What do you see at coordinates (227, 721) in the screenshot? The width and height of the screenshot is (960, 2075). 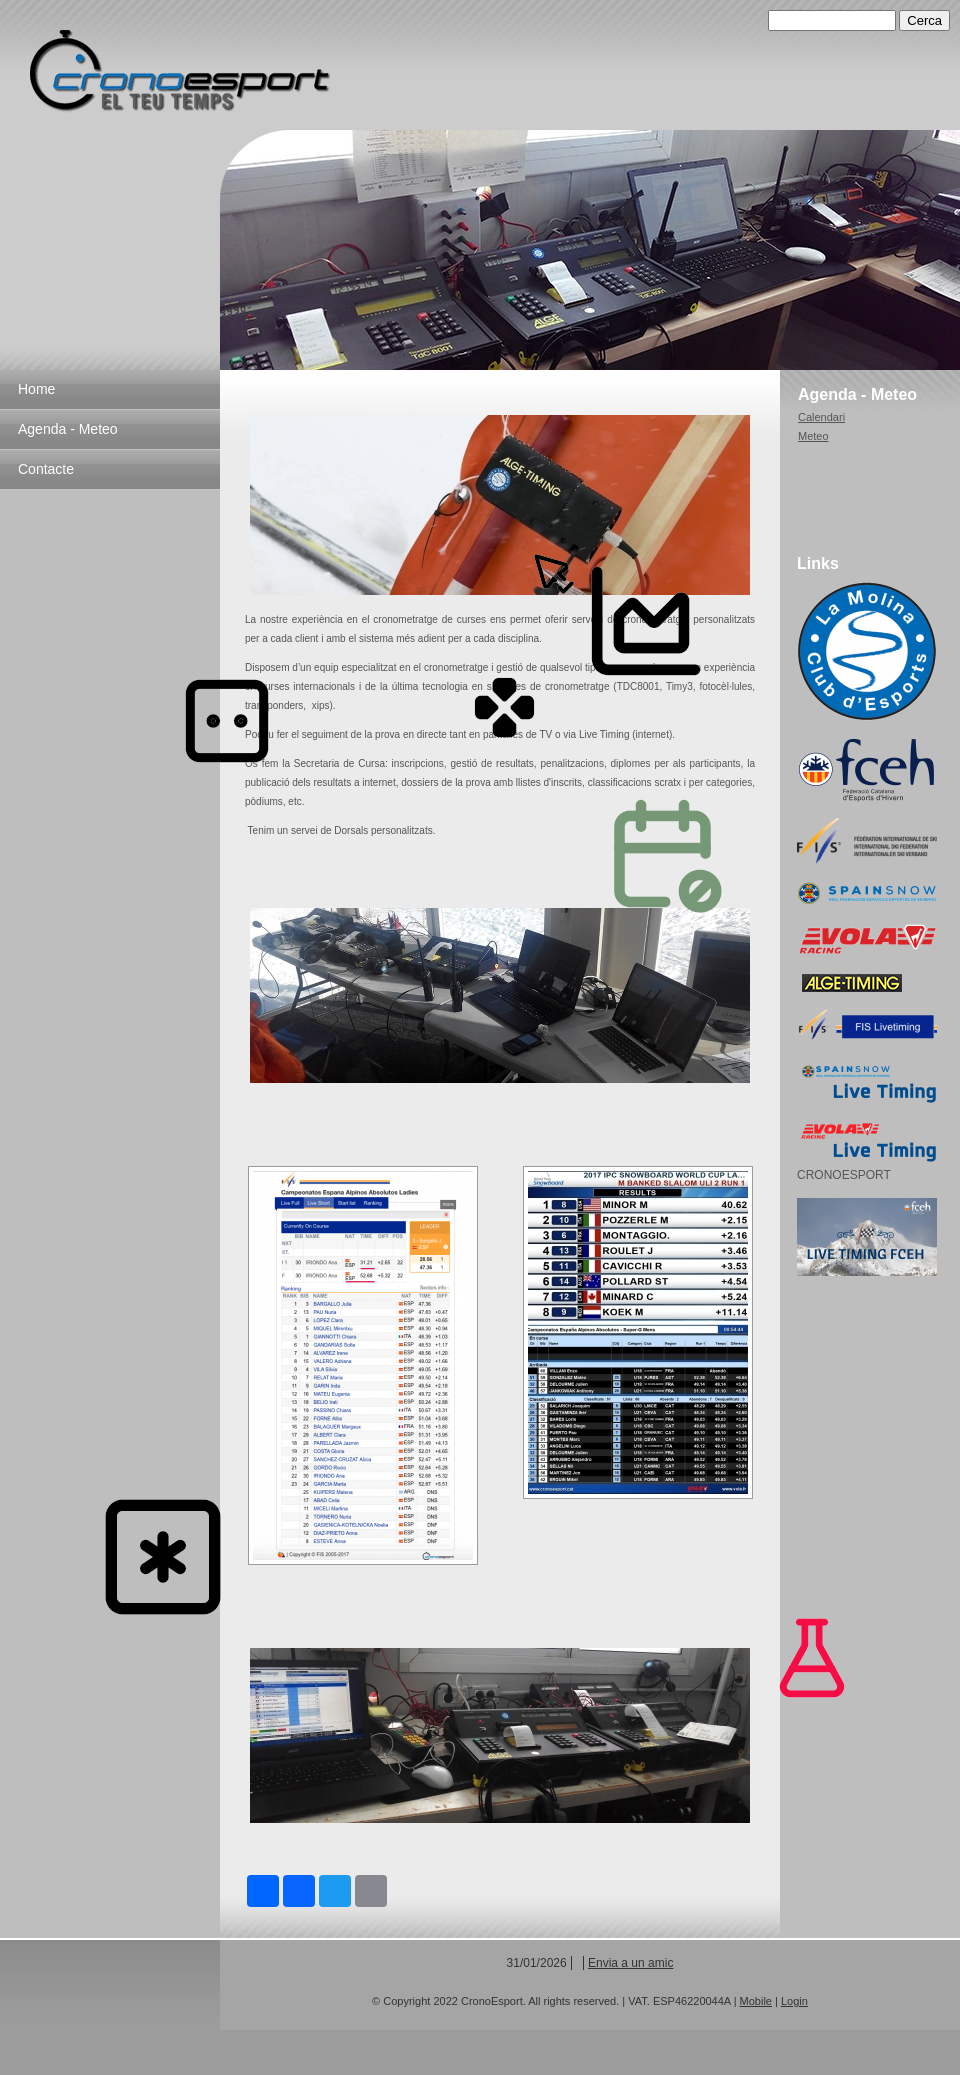 I see `electrical outlet or power source indicator` at bounding box center [227, 721].